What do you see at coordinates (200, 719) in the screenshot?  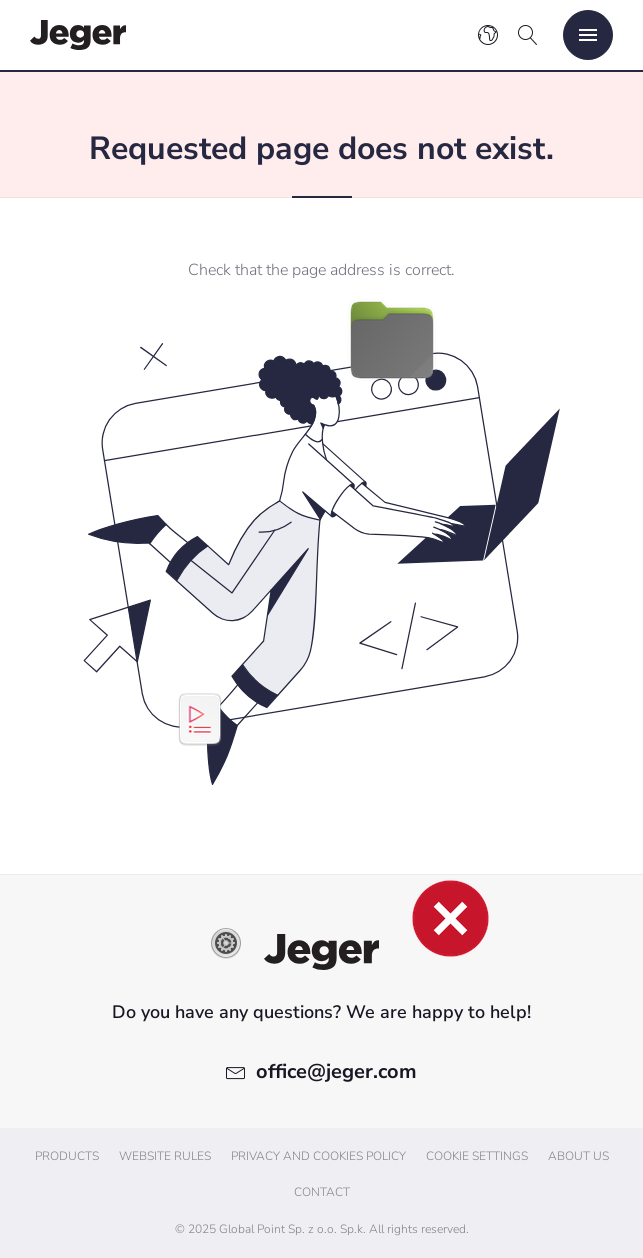 I see `open a playlist file` at bounding box center [200, 719].